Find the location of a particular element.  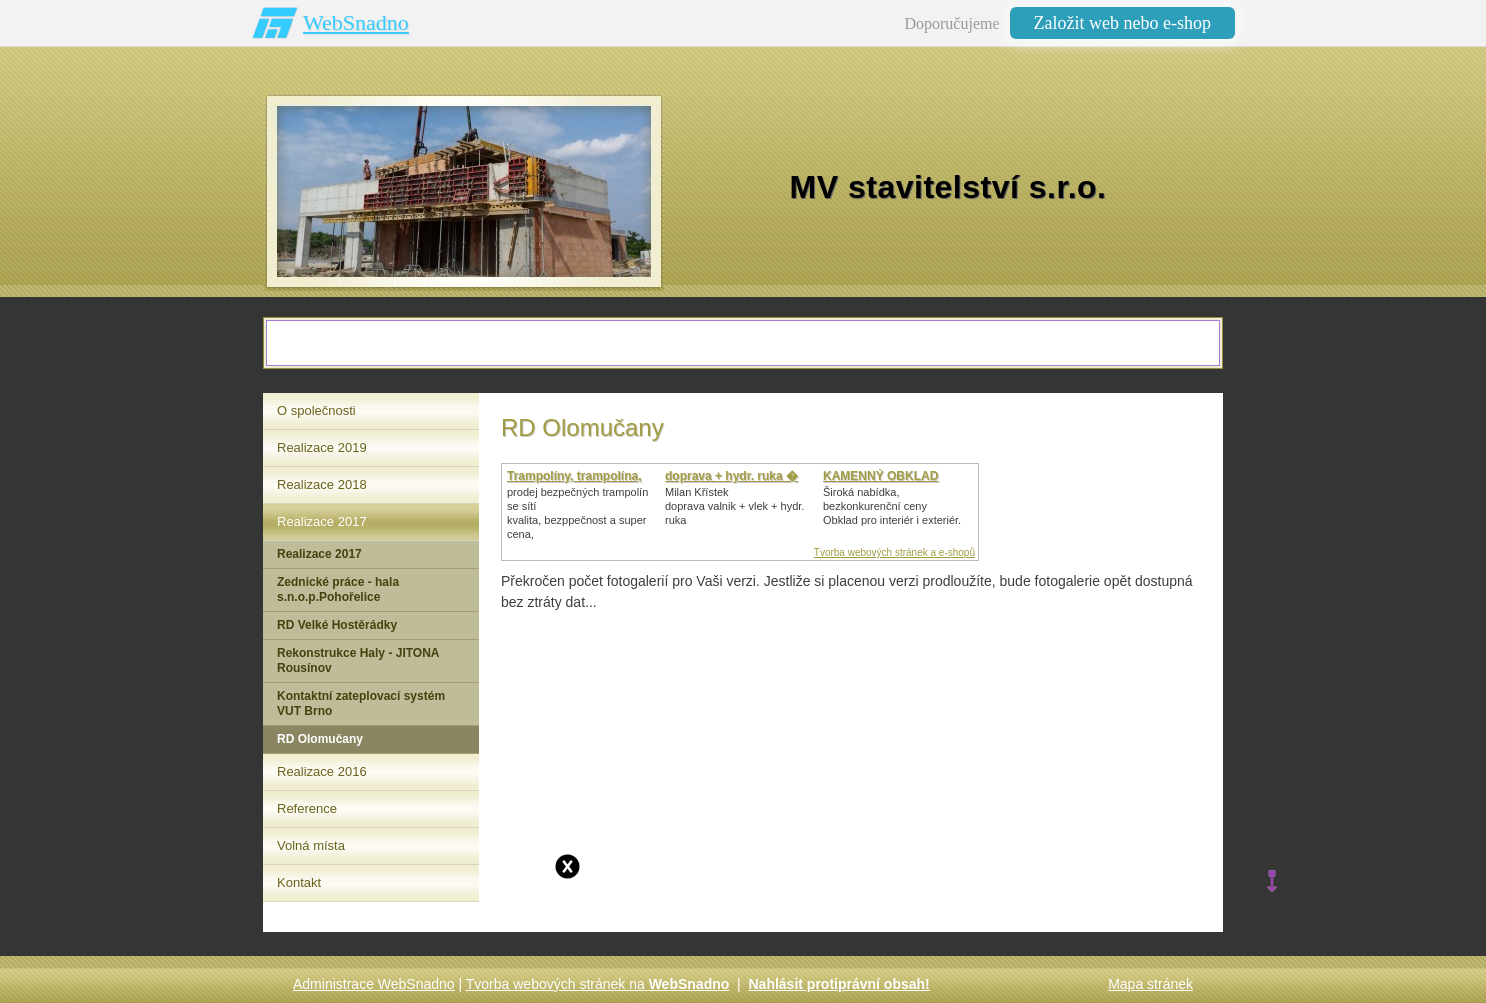

xbox x button icon is located at coordinates (567, 866).